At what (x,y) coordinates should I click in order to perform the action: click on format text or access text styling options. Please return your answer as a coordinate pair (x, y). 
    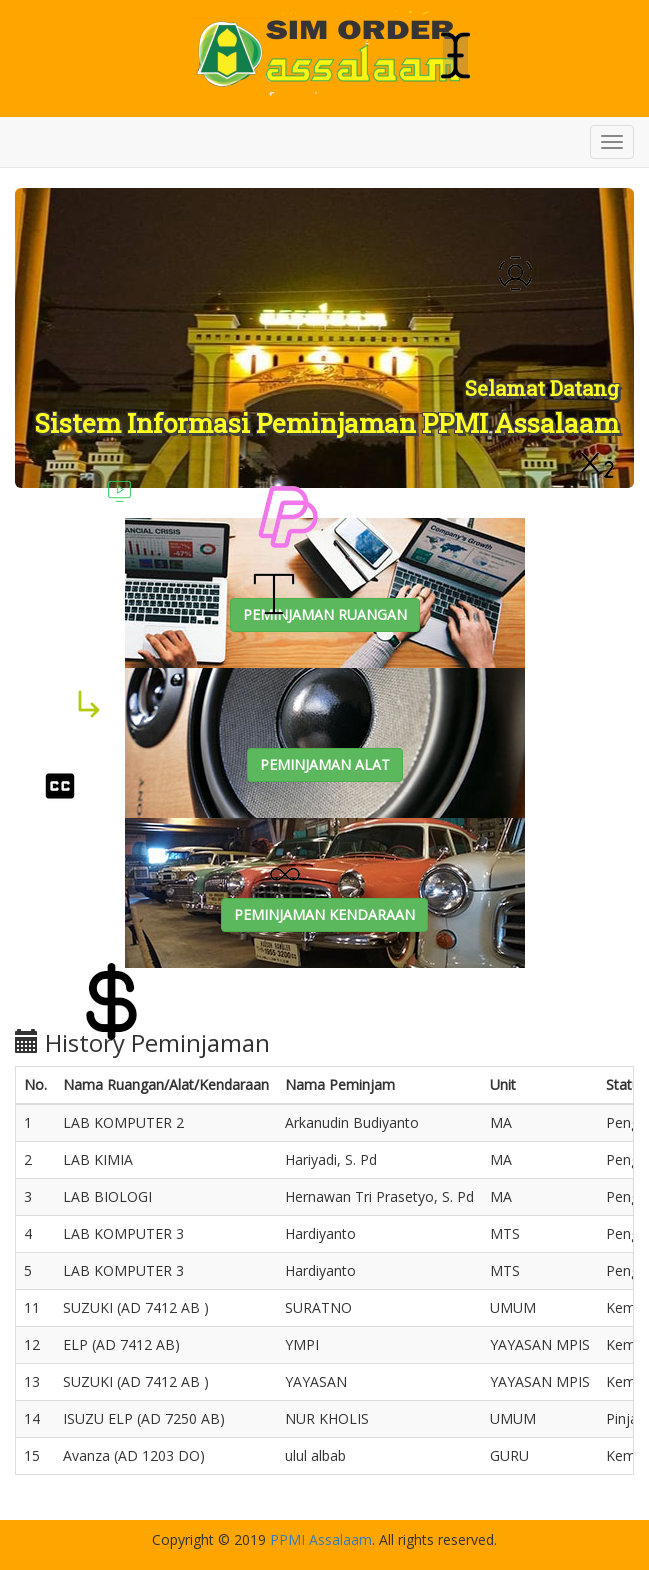
    Looking at the image, I should click on (274, 594).